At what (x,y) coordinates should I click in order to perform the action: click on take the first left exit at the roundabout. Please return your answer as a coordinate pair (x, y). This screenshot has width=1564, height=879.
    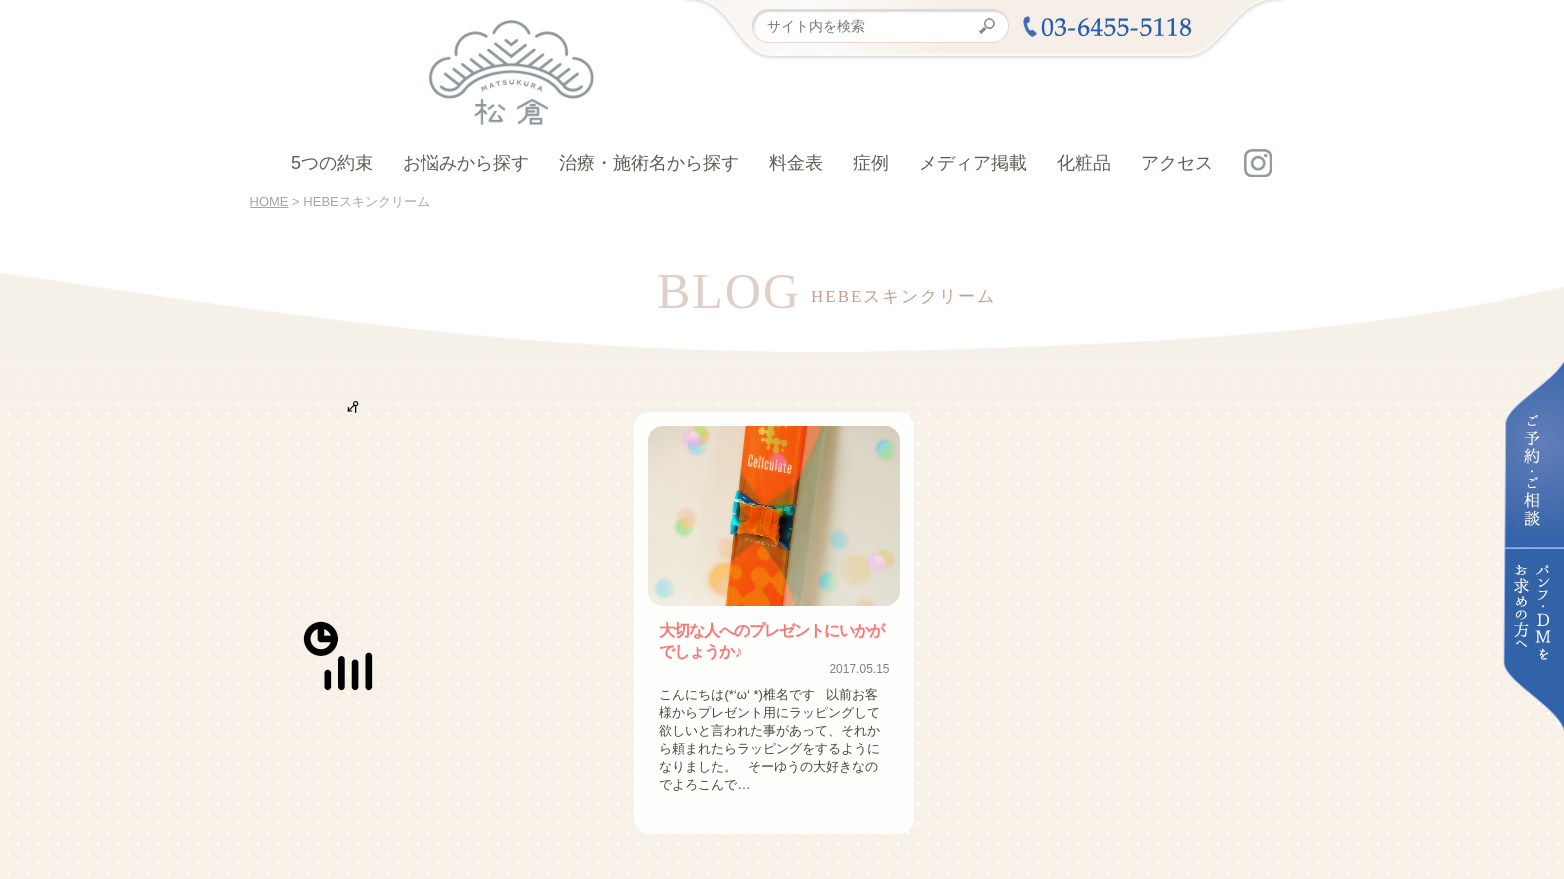
    Looking at the image, I should click on (353, 407).